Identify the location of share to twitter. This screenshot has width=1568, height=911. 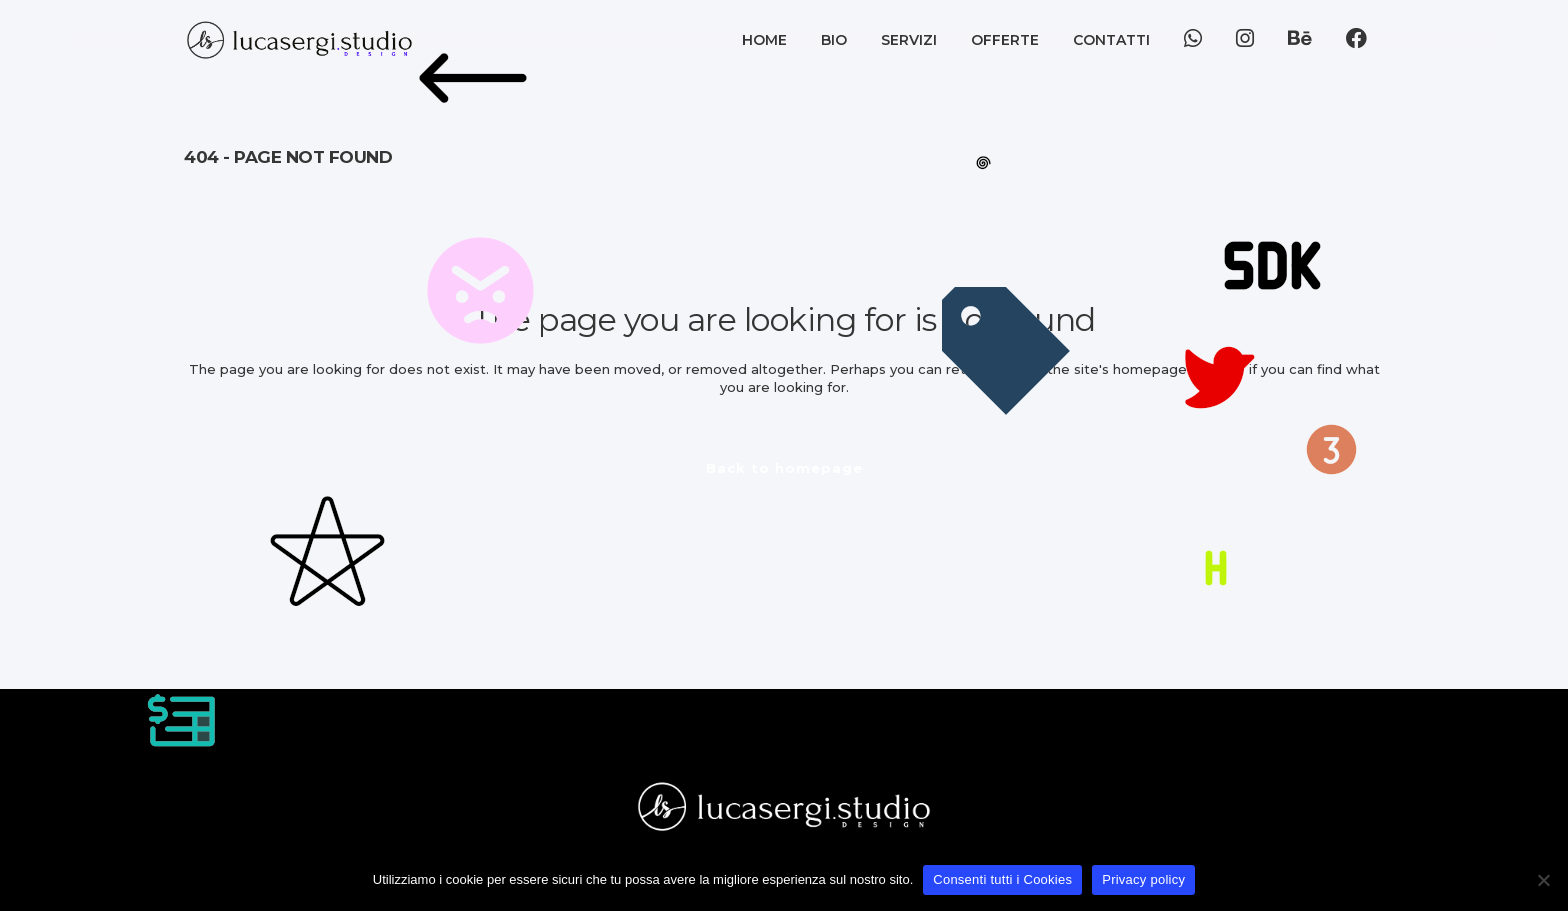
(1216, 375).